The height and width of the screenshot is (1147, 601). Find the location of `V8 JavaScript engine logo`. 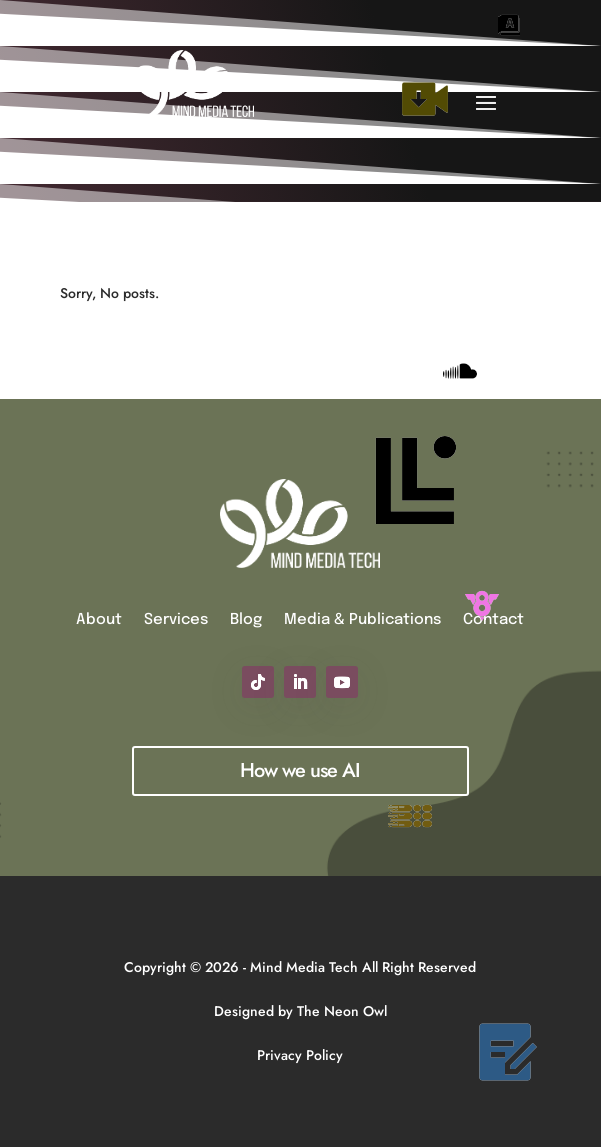

V8 JavaScript engine logo is located at coordinates (482, 606).